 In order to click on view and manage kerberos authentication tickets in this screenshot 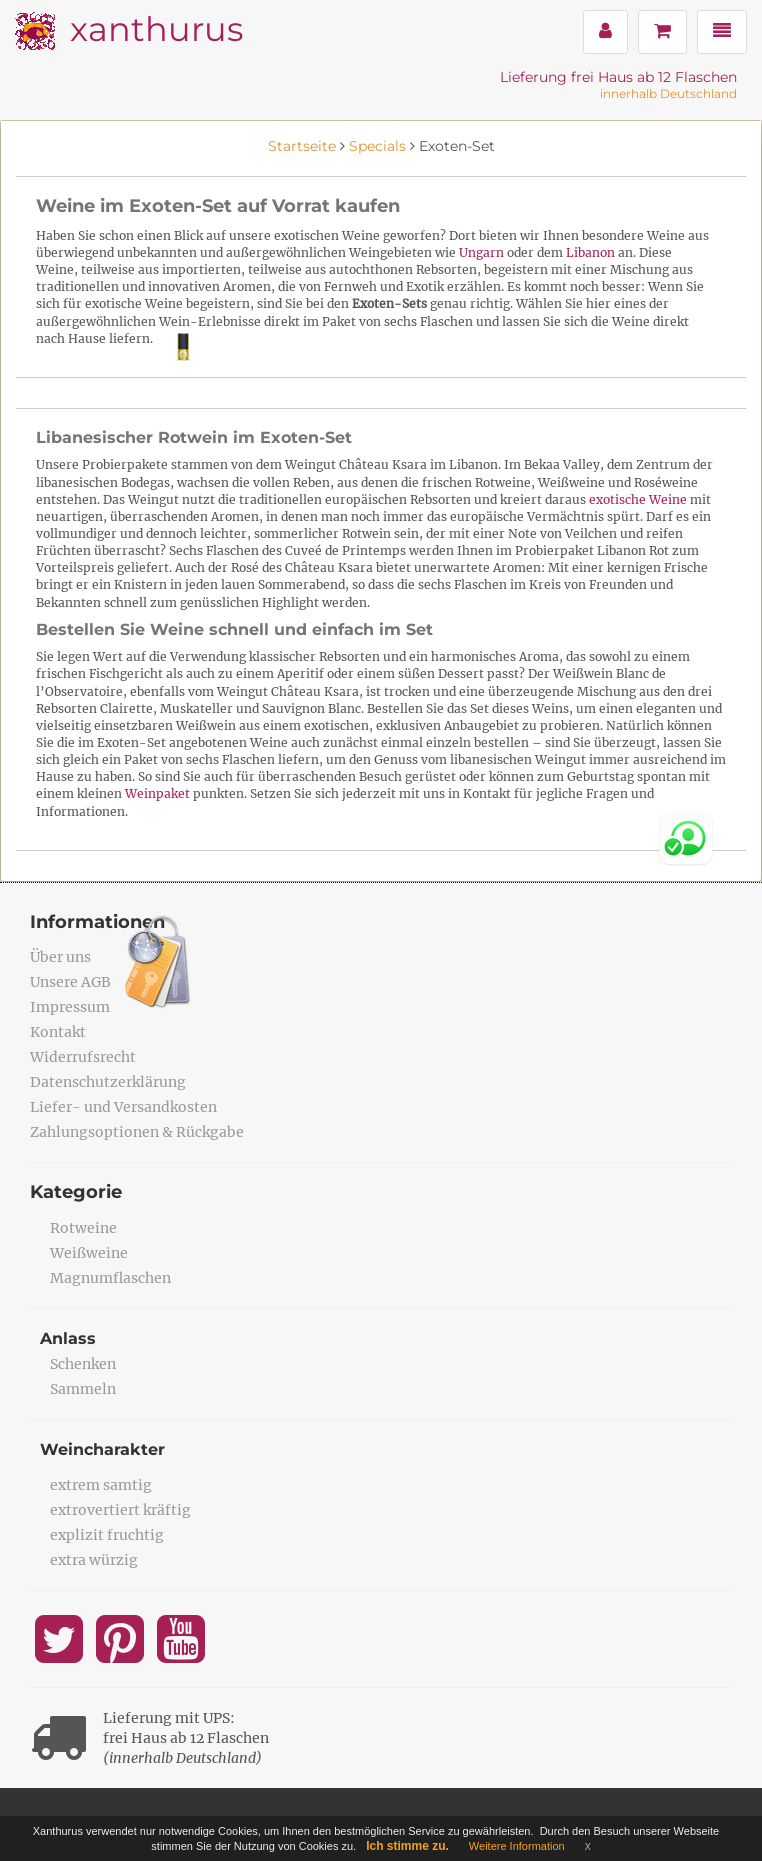, I will do `click(158, 962)`.